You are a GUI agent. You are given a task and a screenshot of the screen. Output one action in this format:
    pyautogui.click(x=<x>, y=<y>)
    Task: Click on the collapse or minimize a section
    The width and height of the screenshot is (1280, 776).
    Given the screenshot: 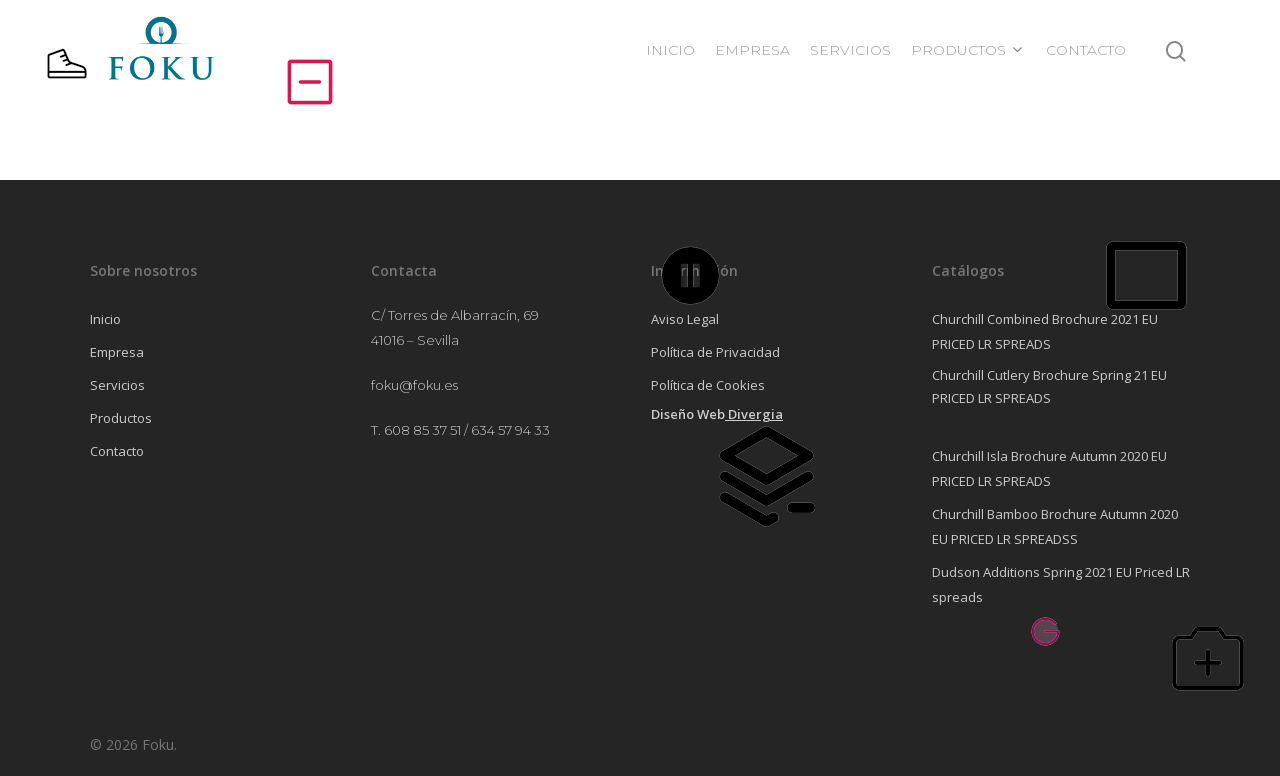 What is the action you would take?
    pyautogui.click(x=310, y=82)
    